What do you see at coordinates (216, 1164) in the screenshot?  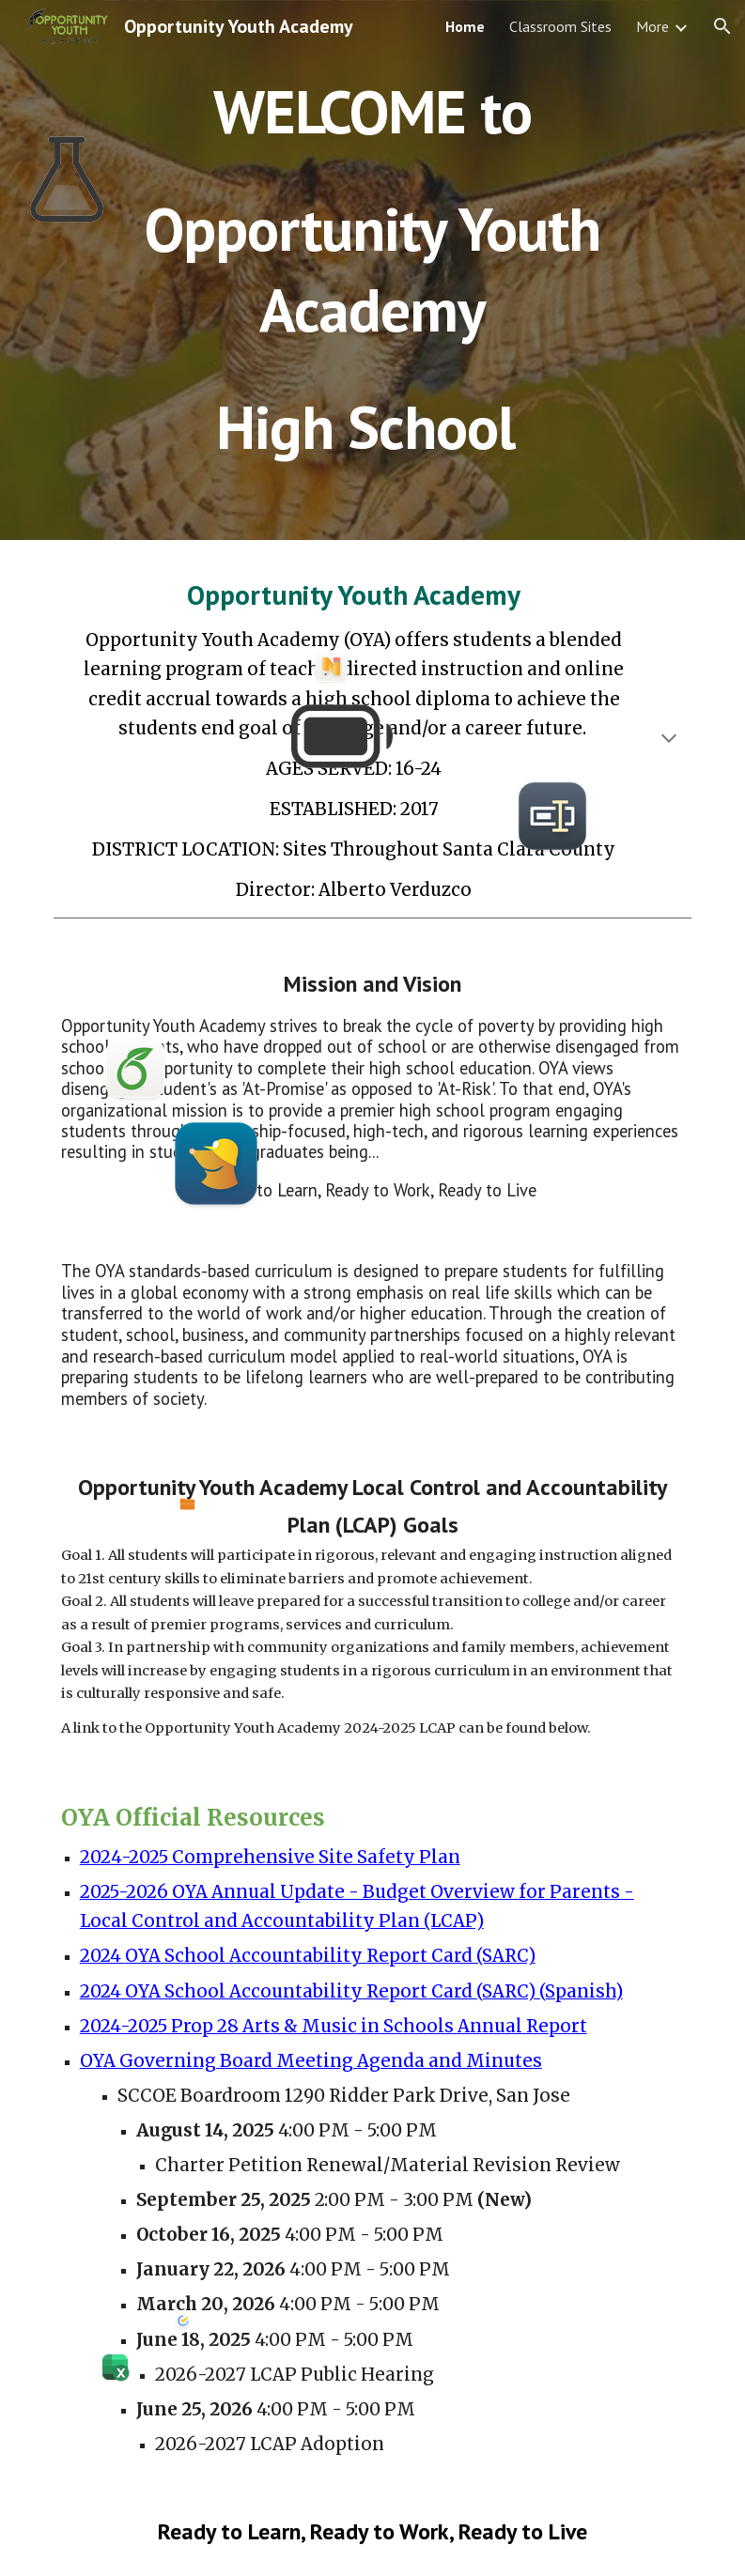 I see `open Mullvad VPN app` at bounding box center [216, 1164].